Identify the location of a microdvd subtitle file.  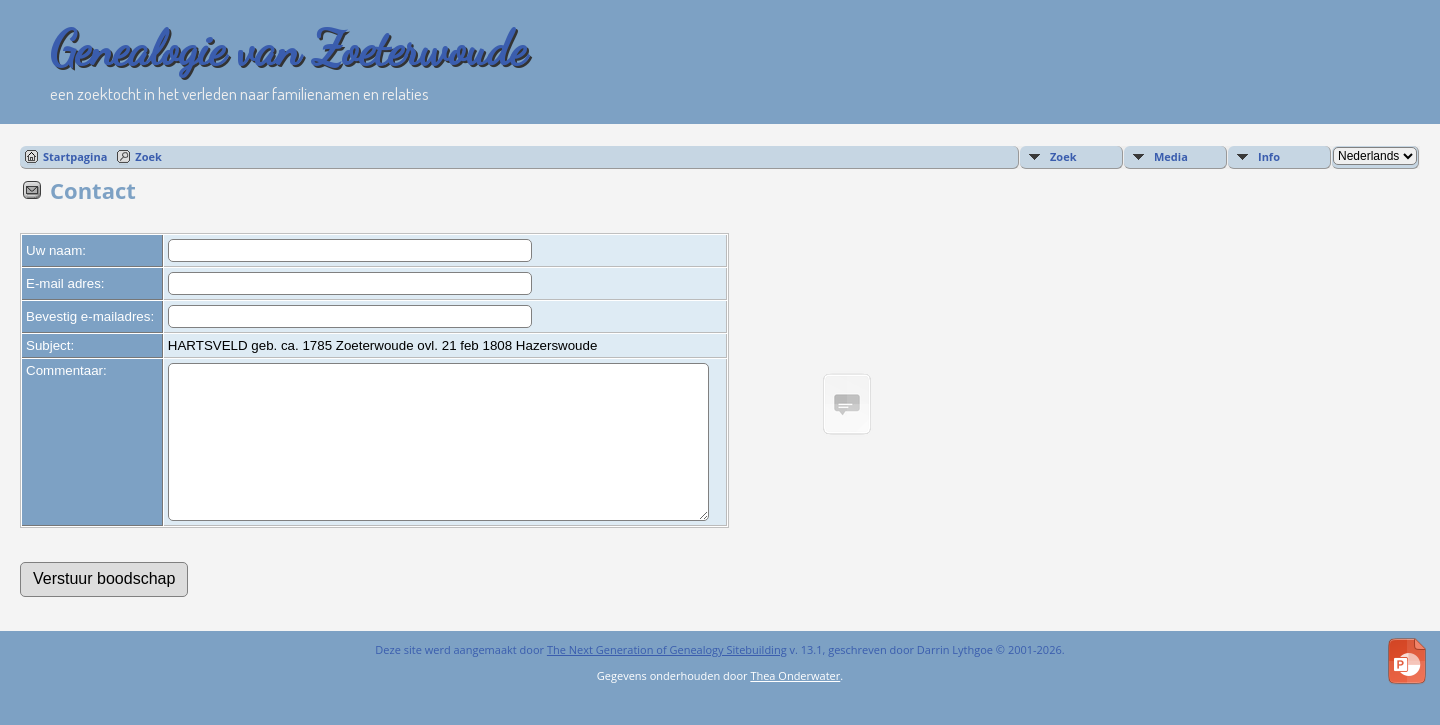
(847, 404).